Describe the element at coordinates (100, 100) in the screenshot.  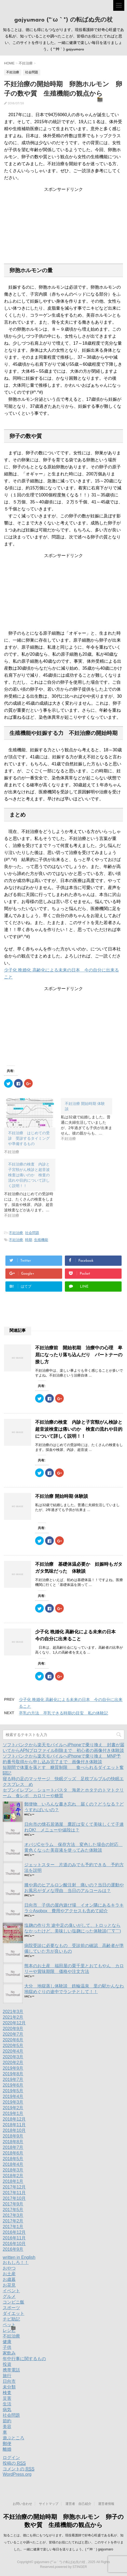
I see `access a remote or network folder` at that location.